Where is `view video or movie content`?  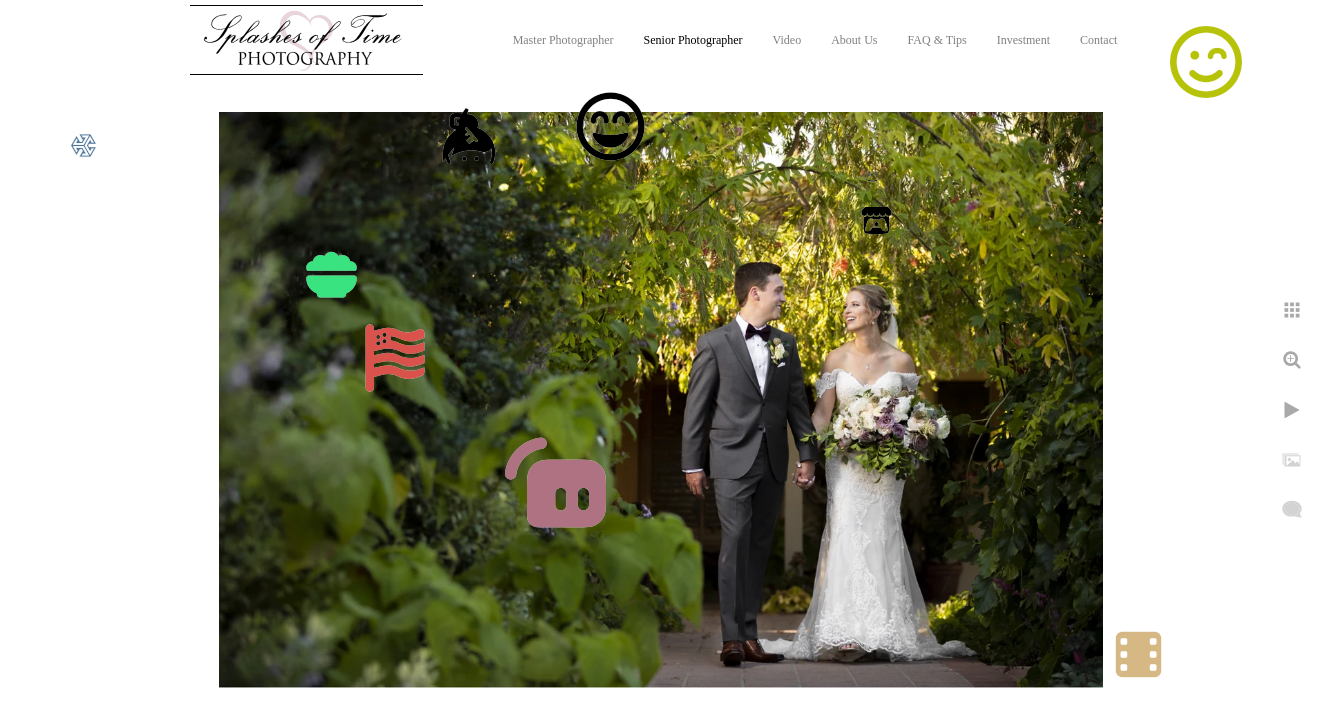
view video or movie content is located at coordinates (1138, 654).